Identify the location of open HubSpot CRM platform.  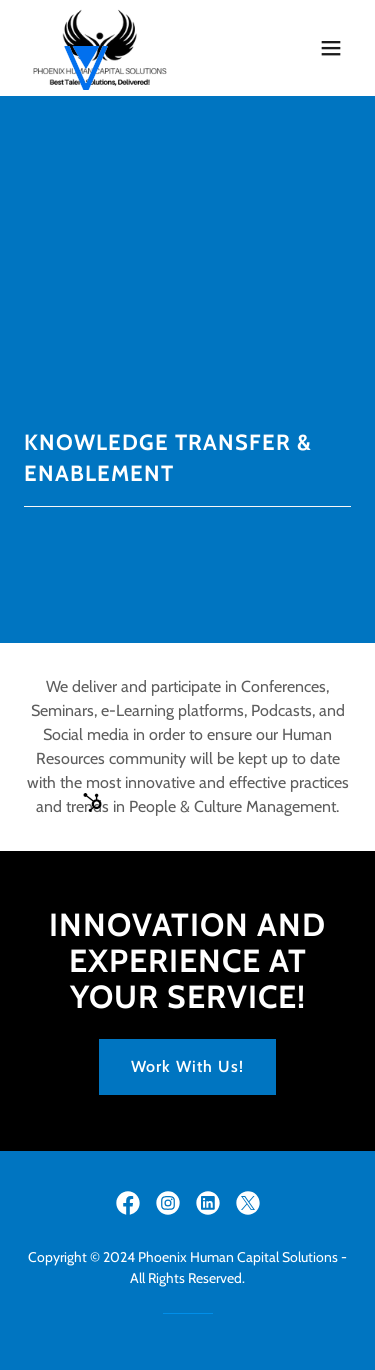
(92, 802).